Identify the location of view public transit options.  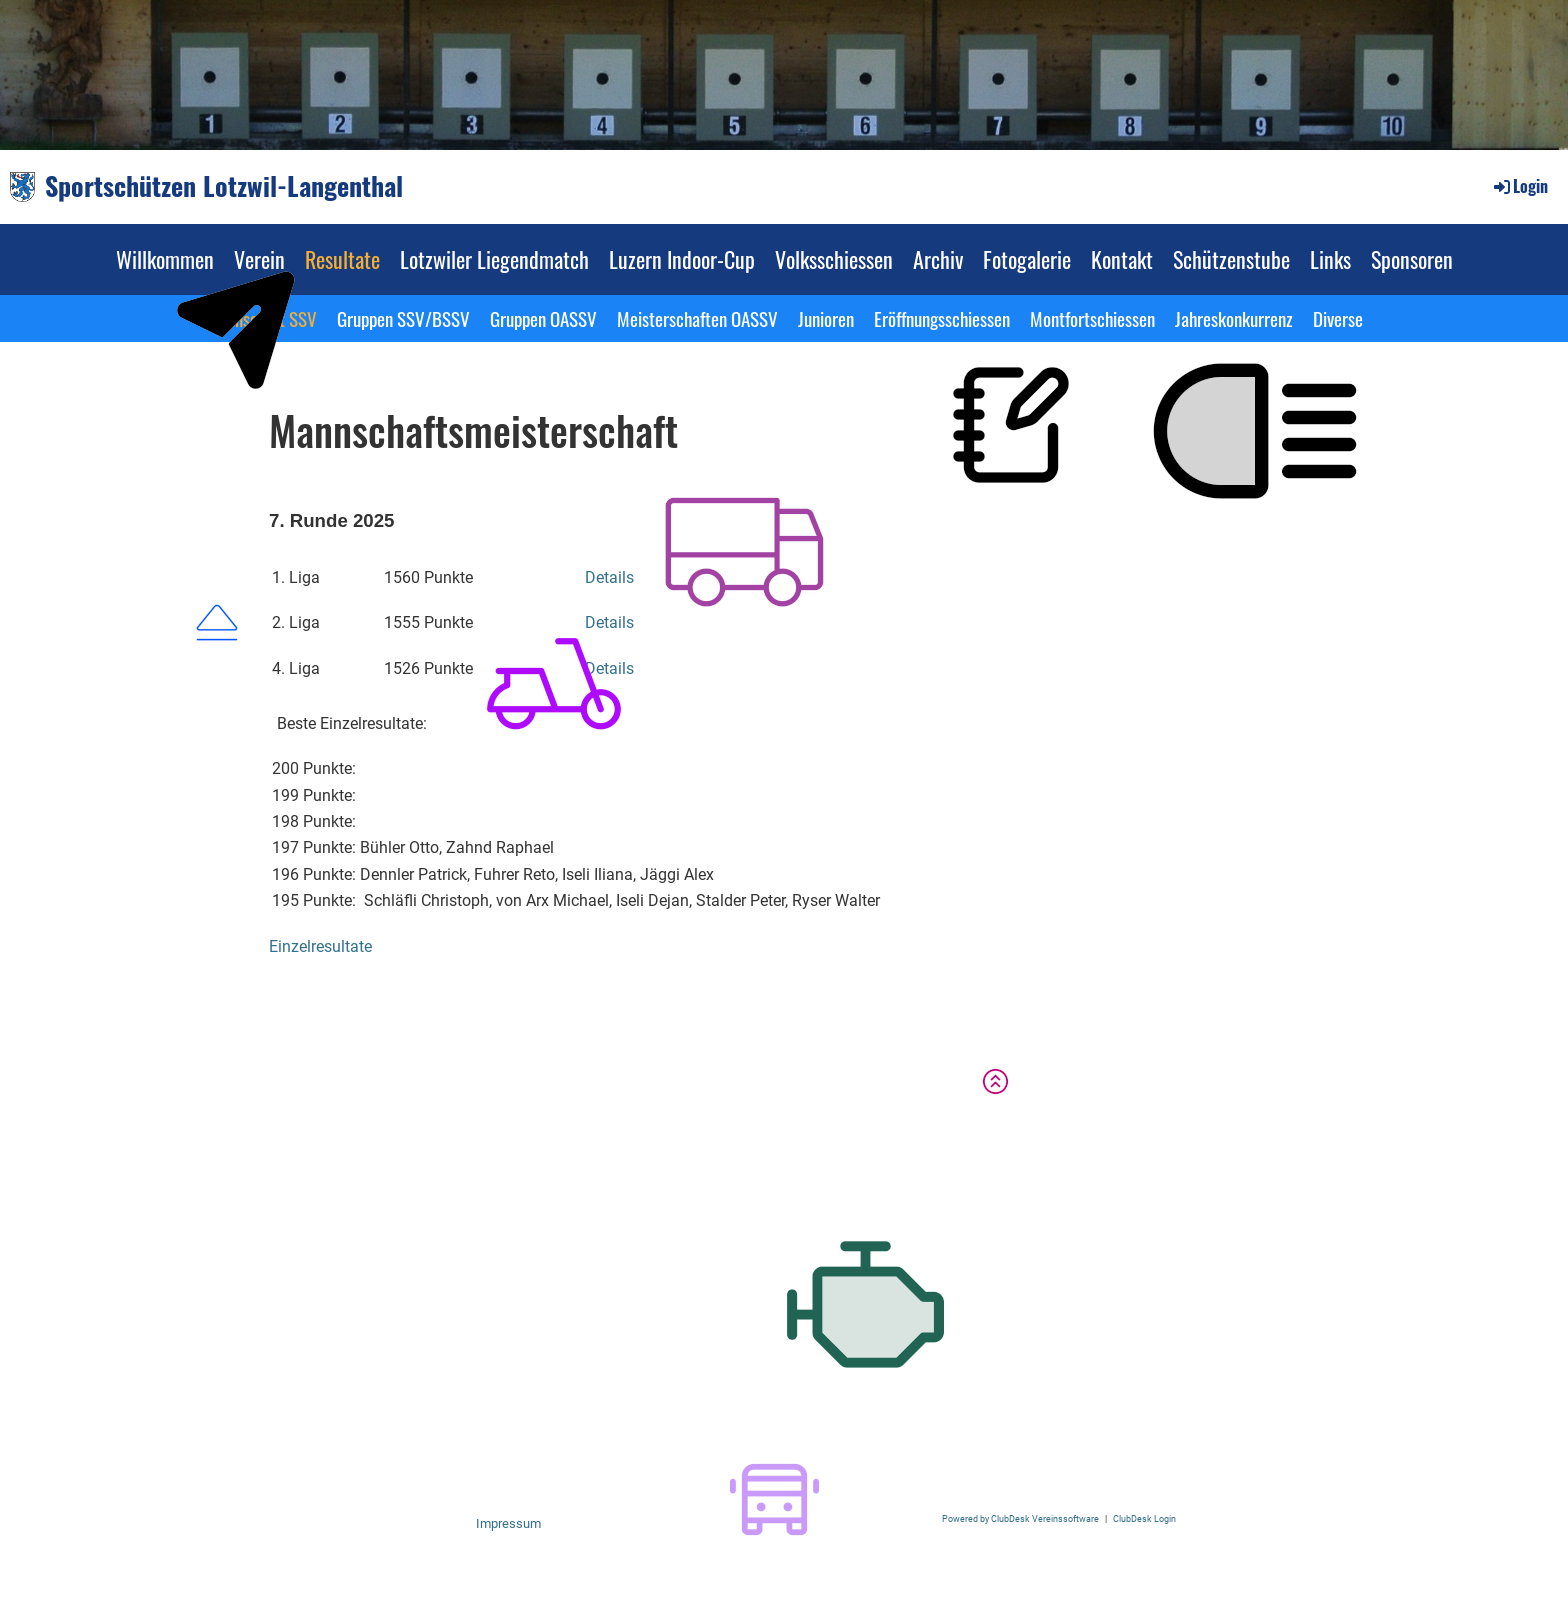
(774, 1499).